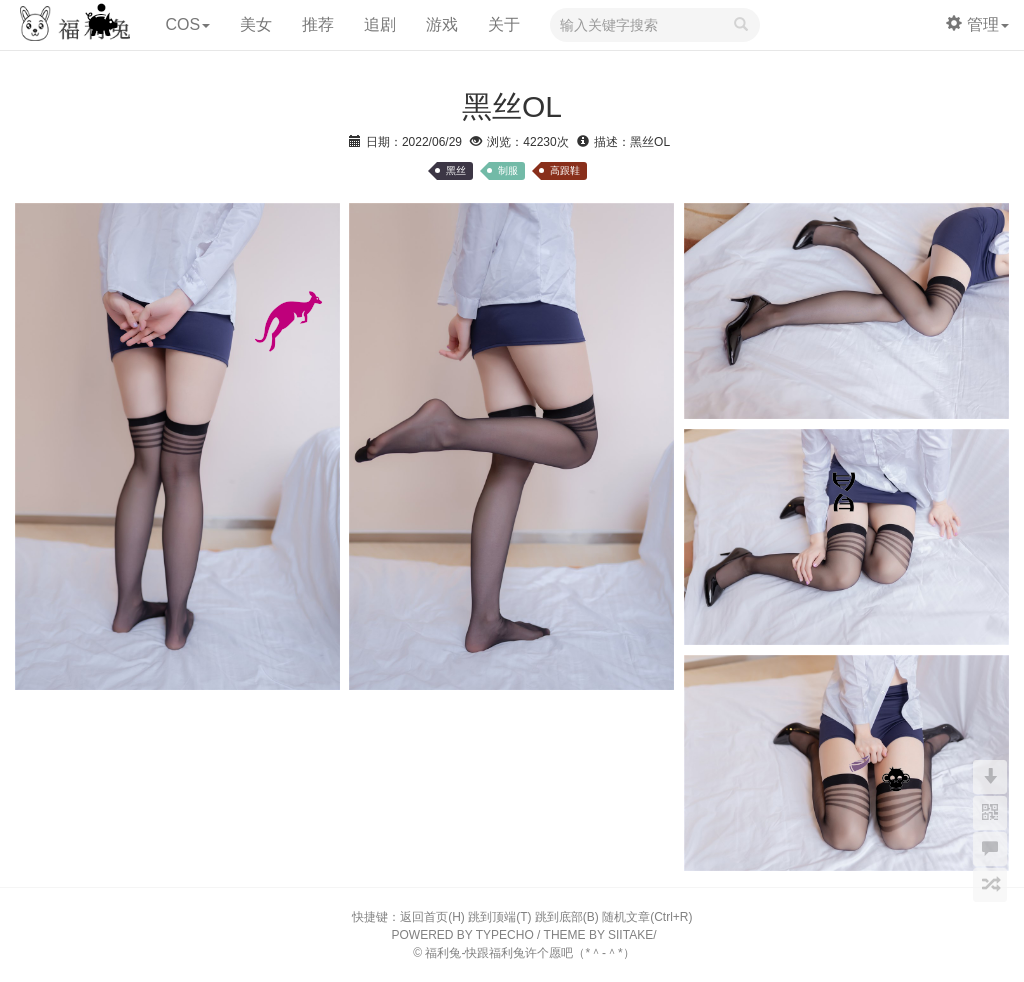 The width and height of the screenshot is (1024, 982). What do you see at coordinates (288, 321) in the screenshot?
I see `indicates australian content or region` at bounding box center [288, 321].